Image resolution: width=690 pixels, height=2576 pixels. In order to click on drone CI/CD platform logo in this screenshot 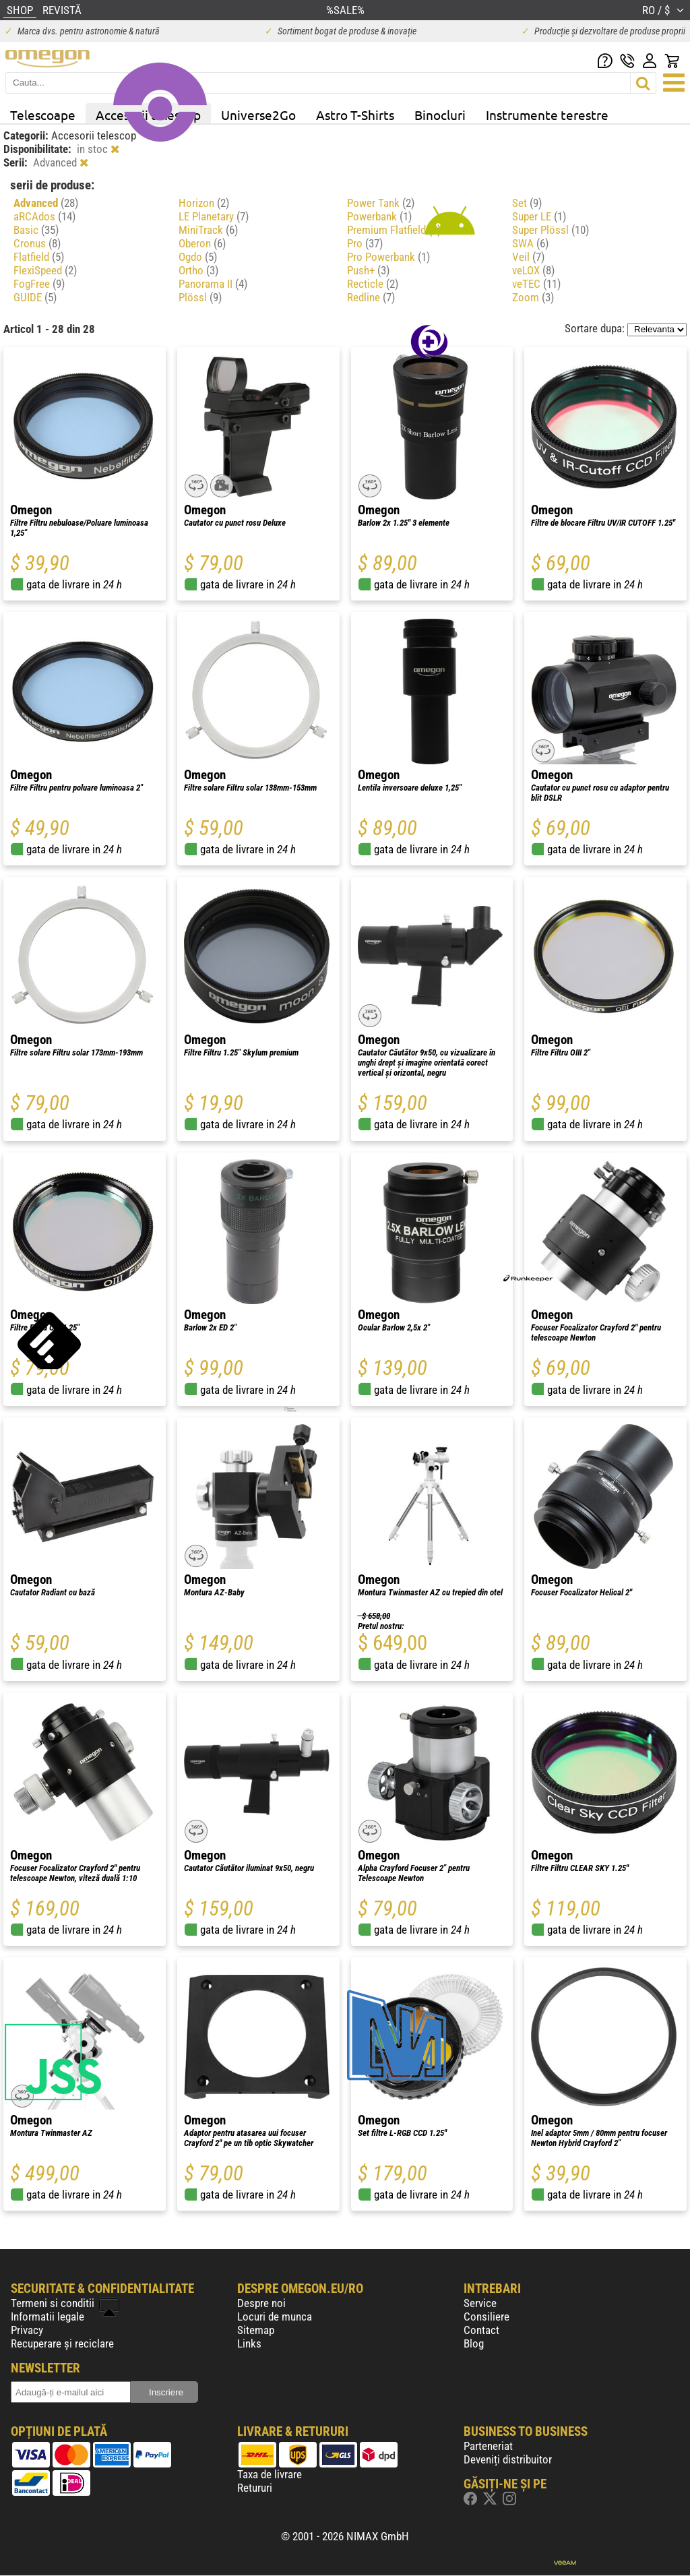, I will do `click(160, 102)`.